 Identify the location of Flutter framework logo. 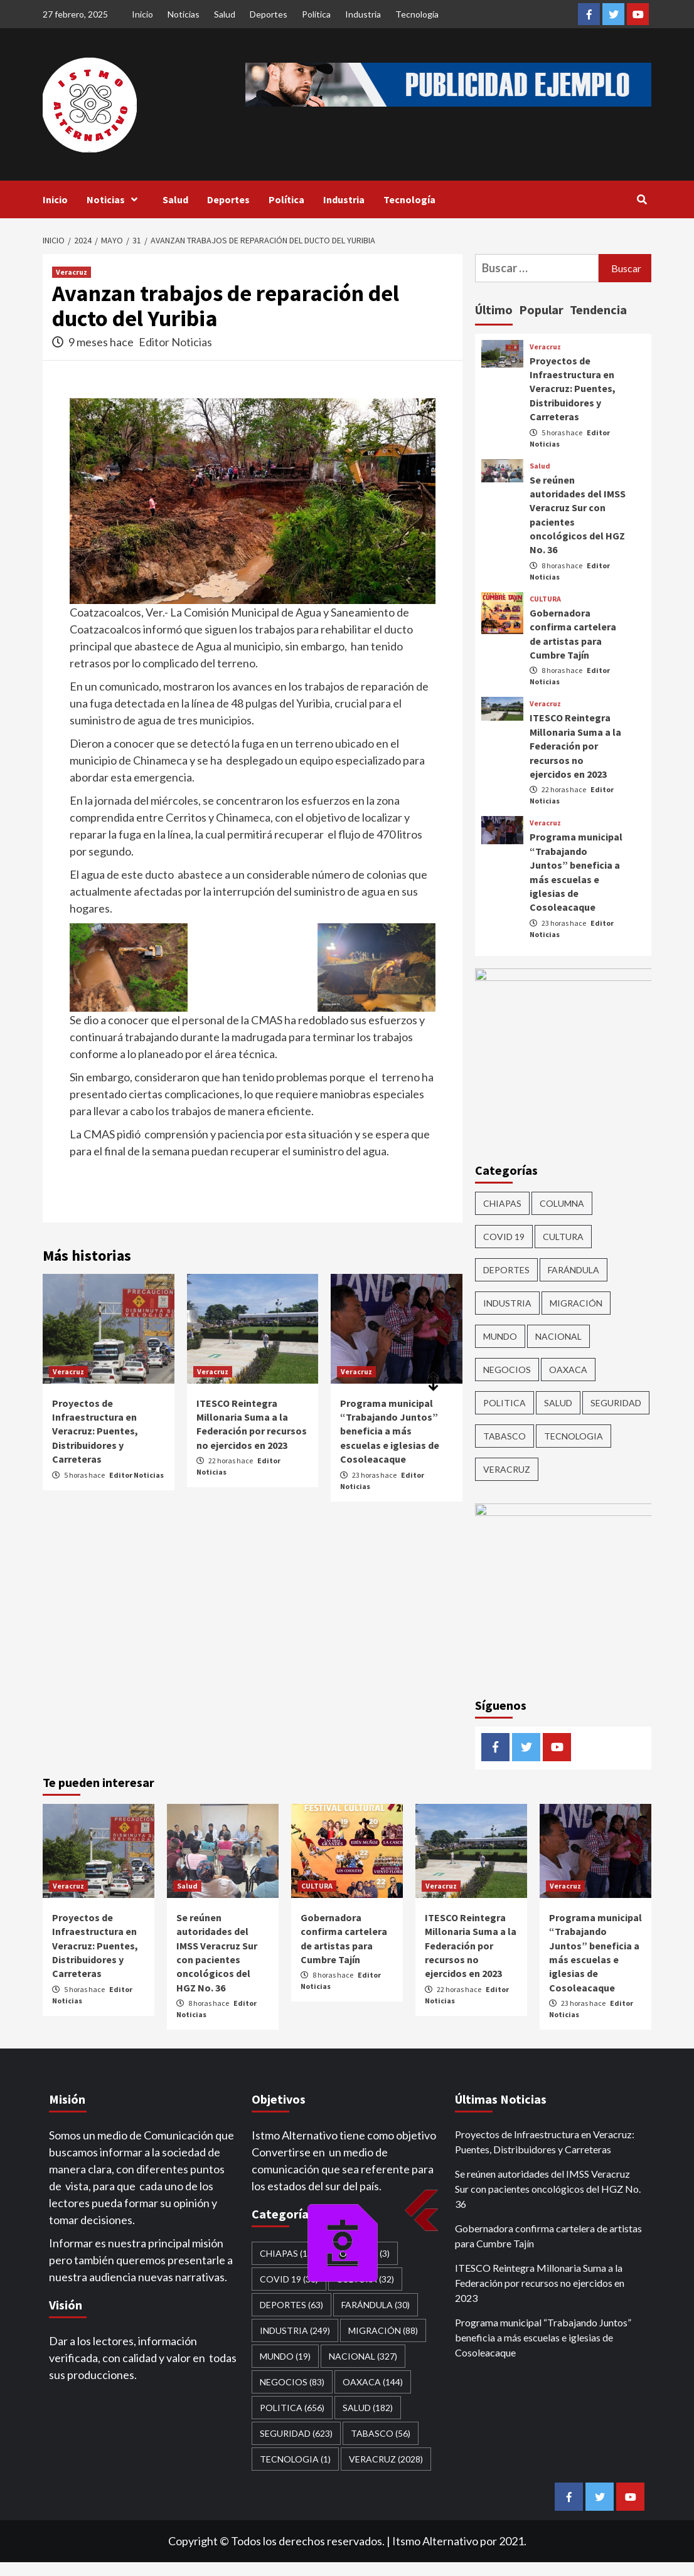
(422, 2210).